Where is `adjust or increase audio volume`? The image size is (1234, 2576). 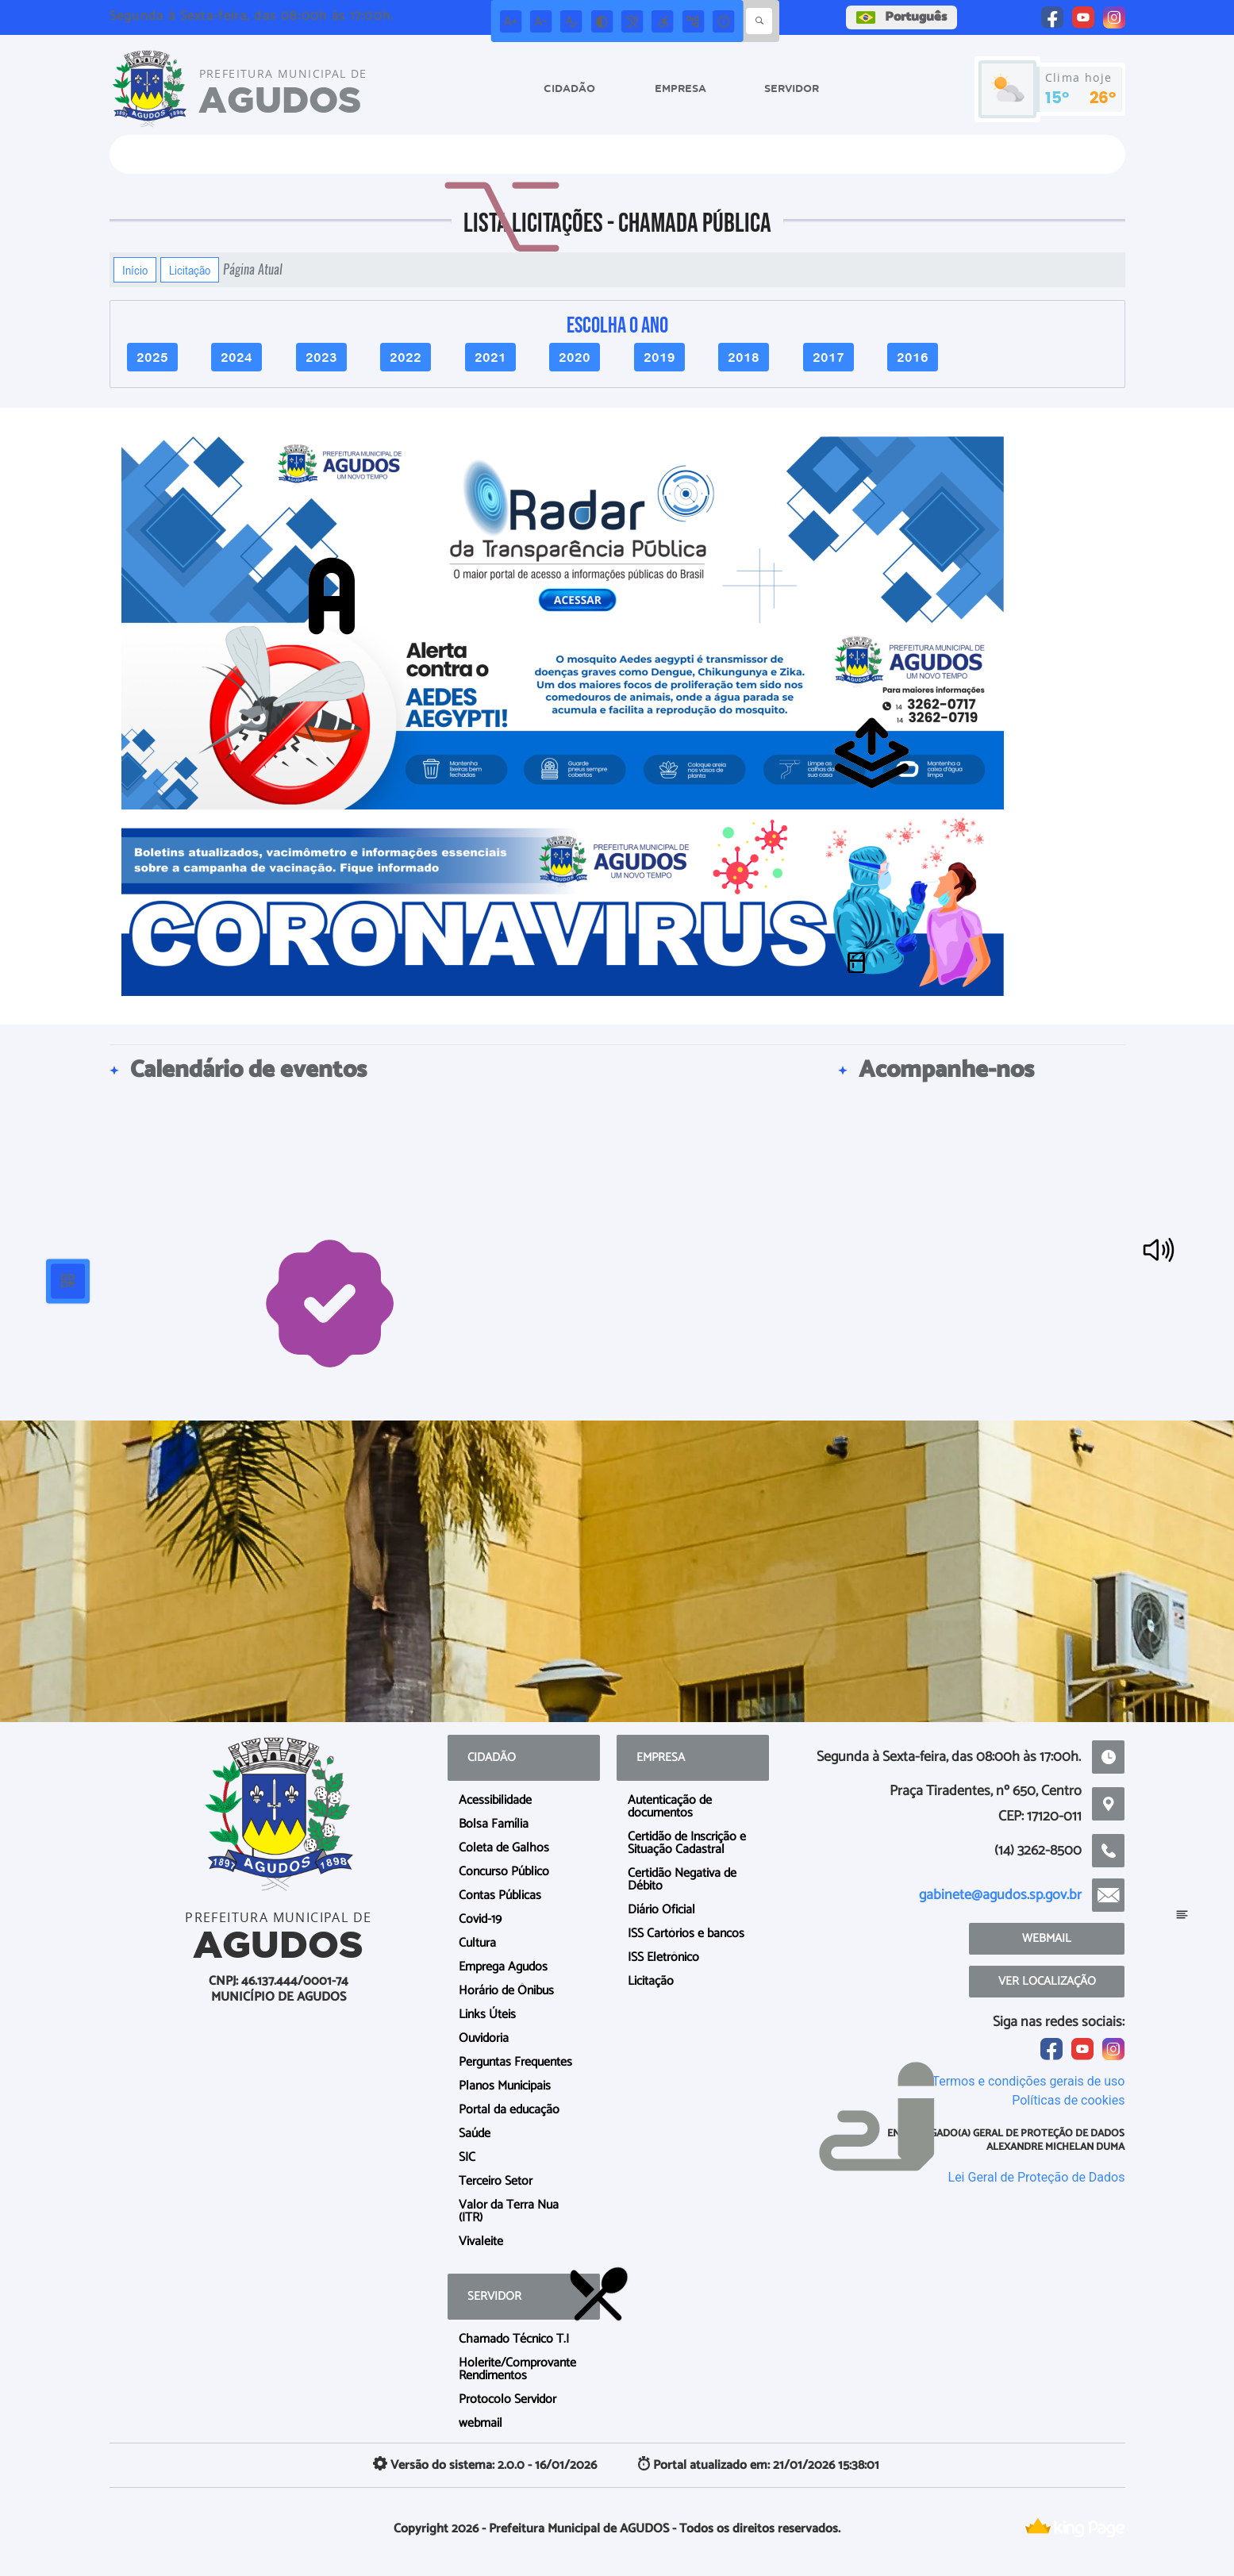
adjust or increase audio volume is located at coordinates (1159, 1250).